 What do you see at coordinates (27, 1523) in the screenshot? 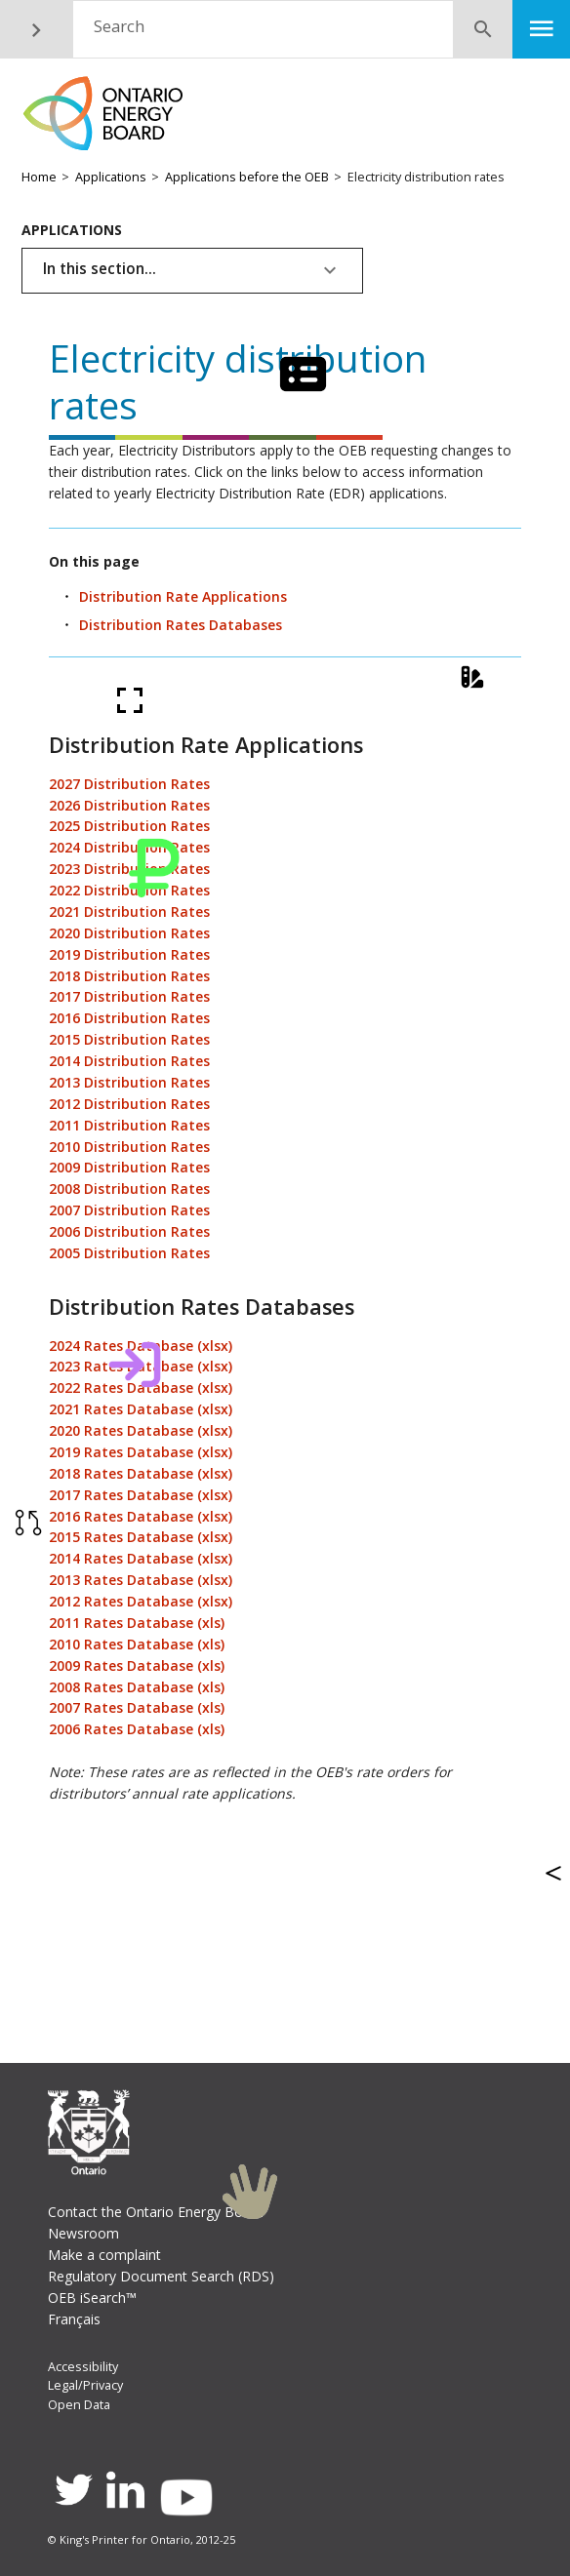
I see `create a new pull request` at bounding box center [27, 1523].